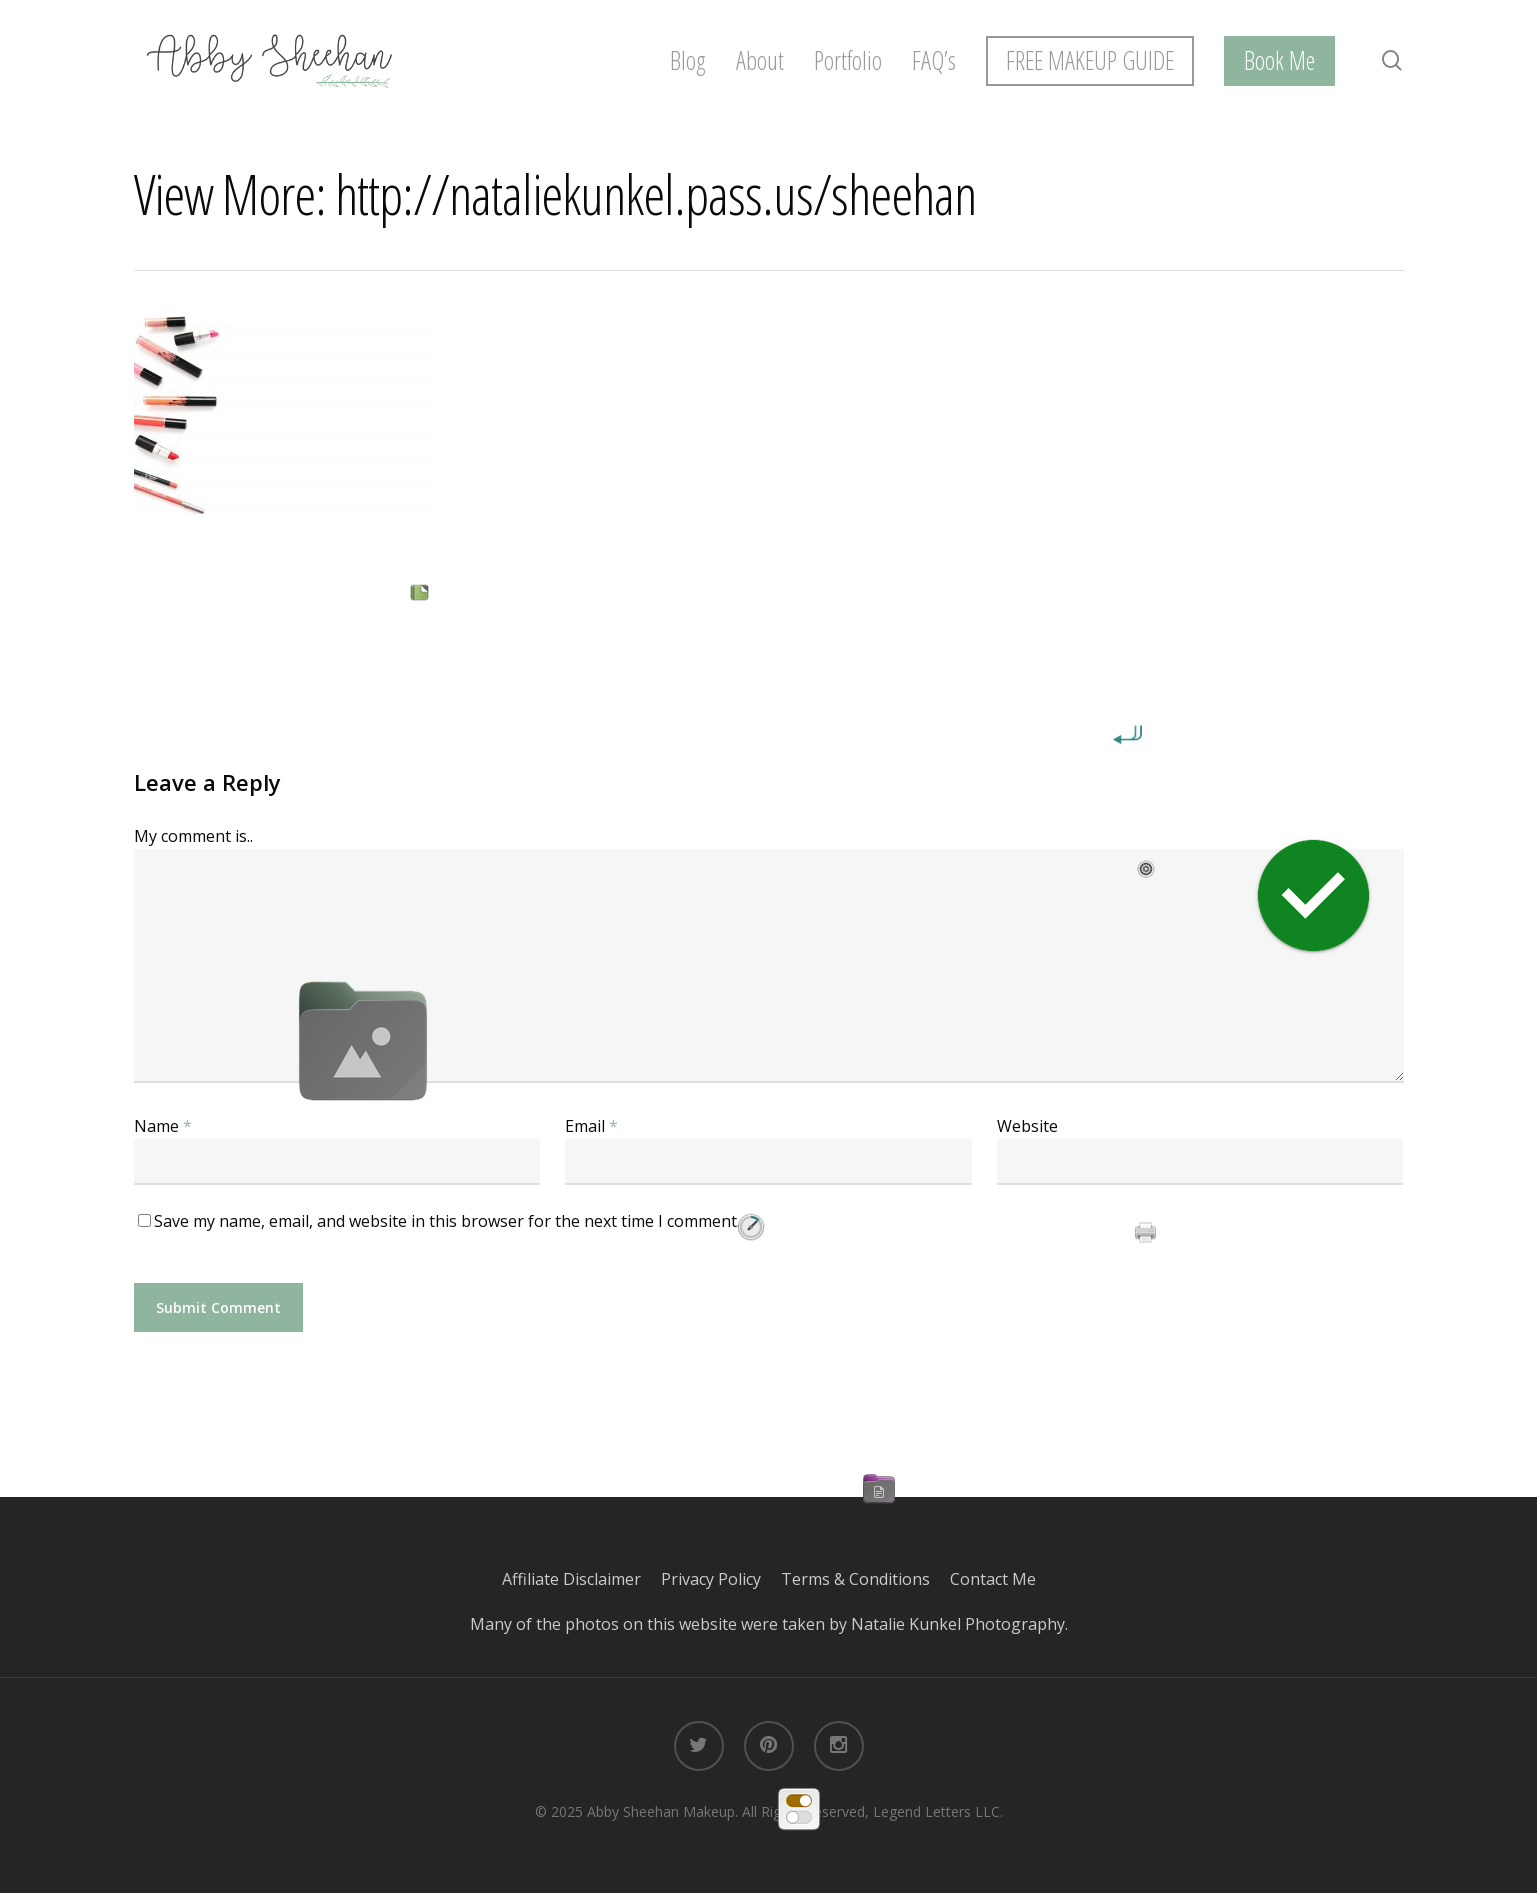  What do you see at coordinates (1313, 895) in the screenshot?
I see `mark item as complete or approved` at bounding box center [1313, 895].